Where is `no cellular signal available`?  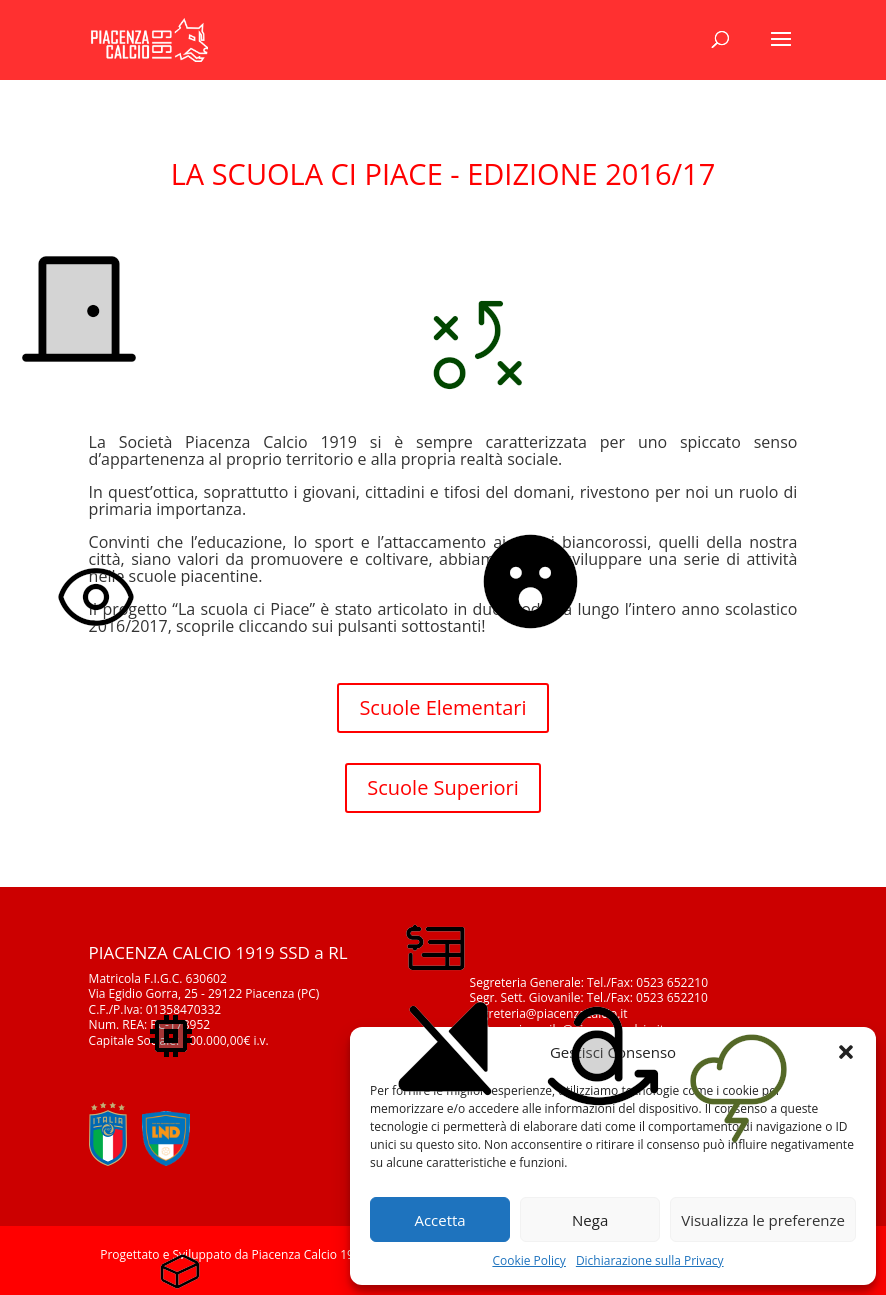
no cellular signal available is located at coordinates (450, 1050).